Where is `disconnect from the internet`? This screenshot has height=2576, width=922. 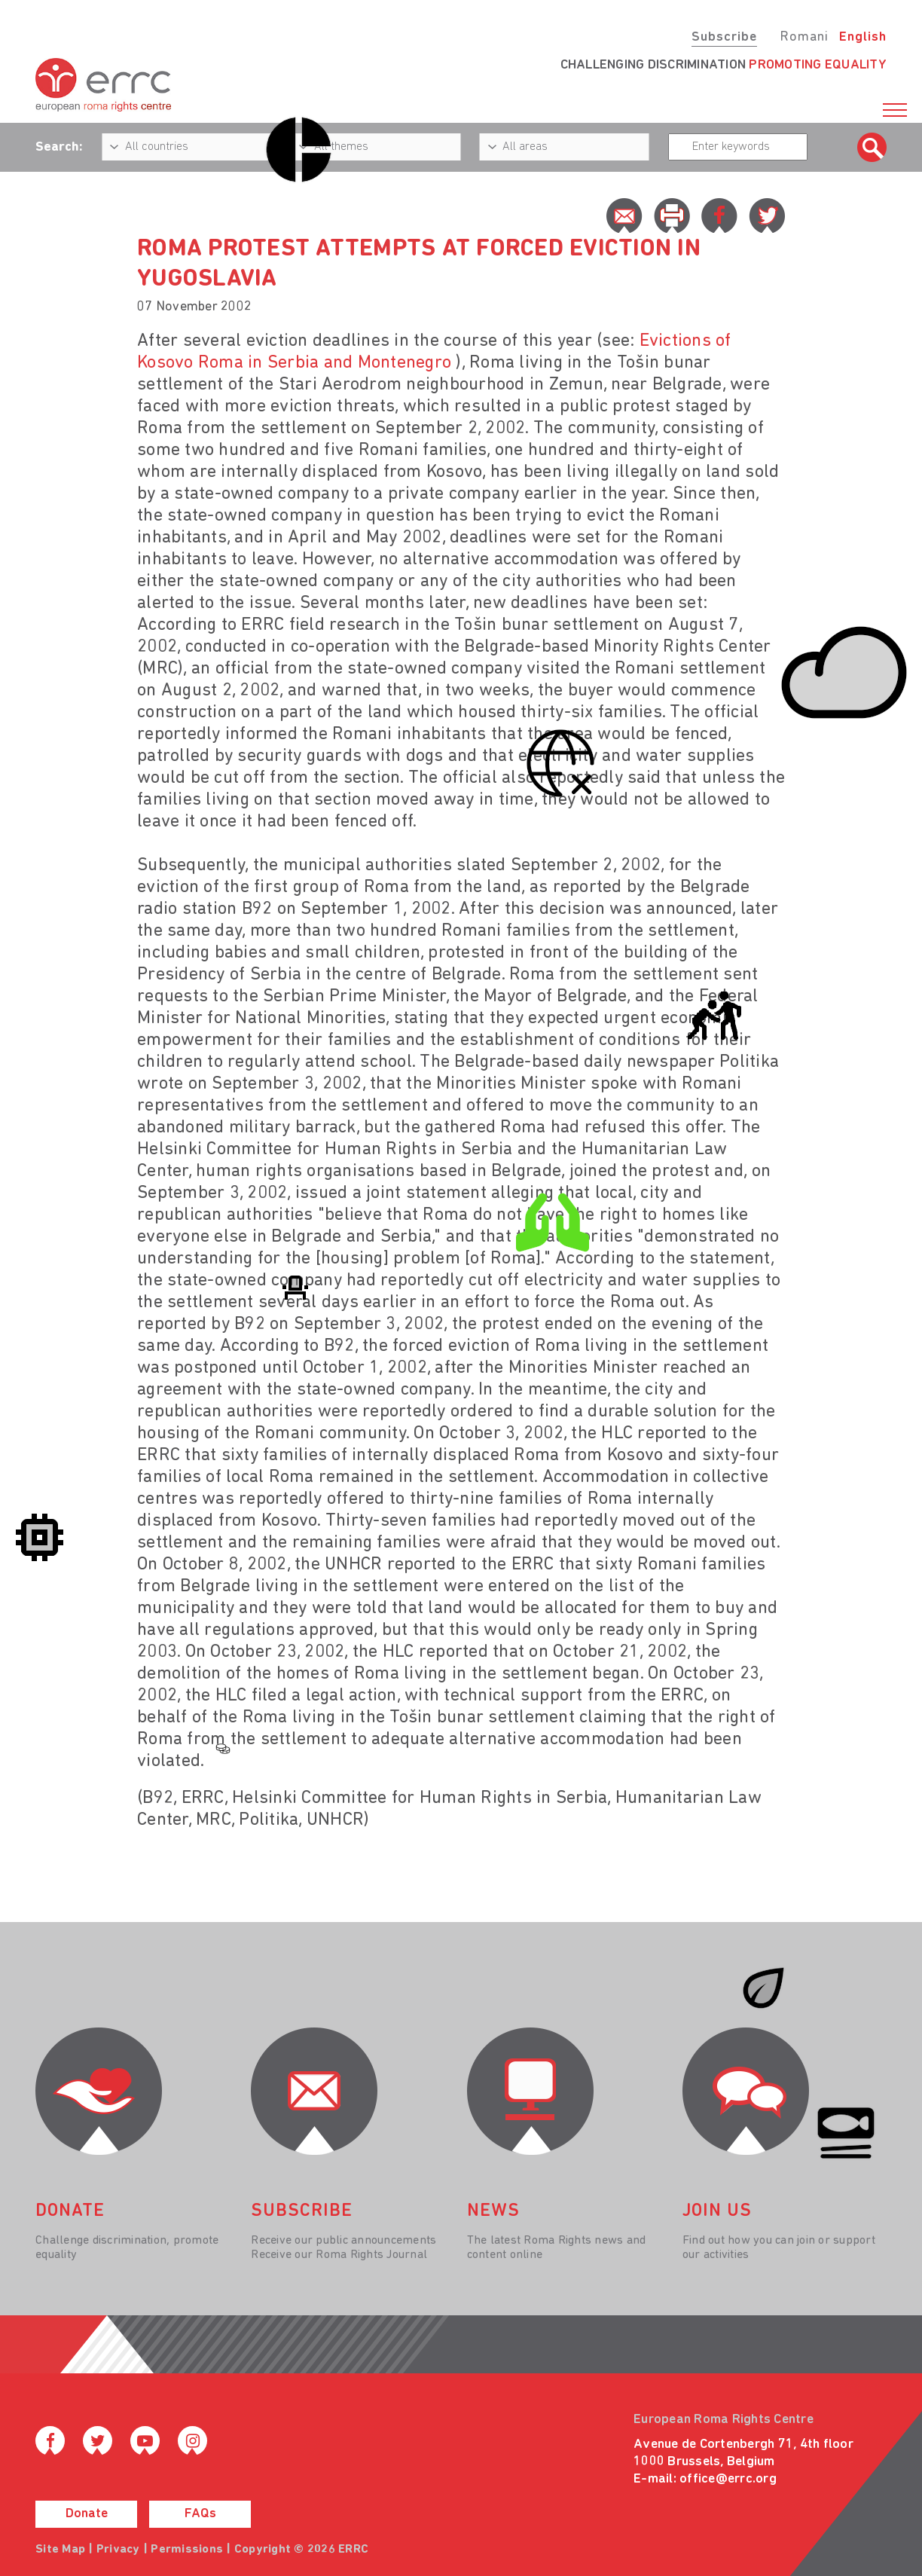 disconnect from the internet is located at coordinates (560, 763).